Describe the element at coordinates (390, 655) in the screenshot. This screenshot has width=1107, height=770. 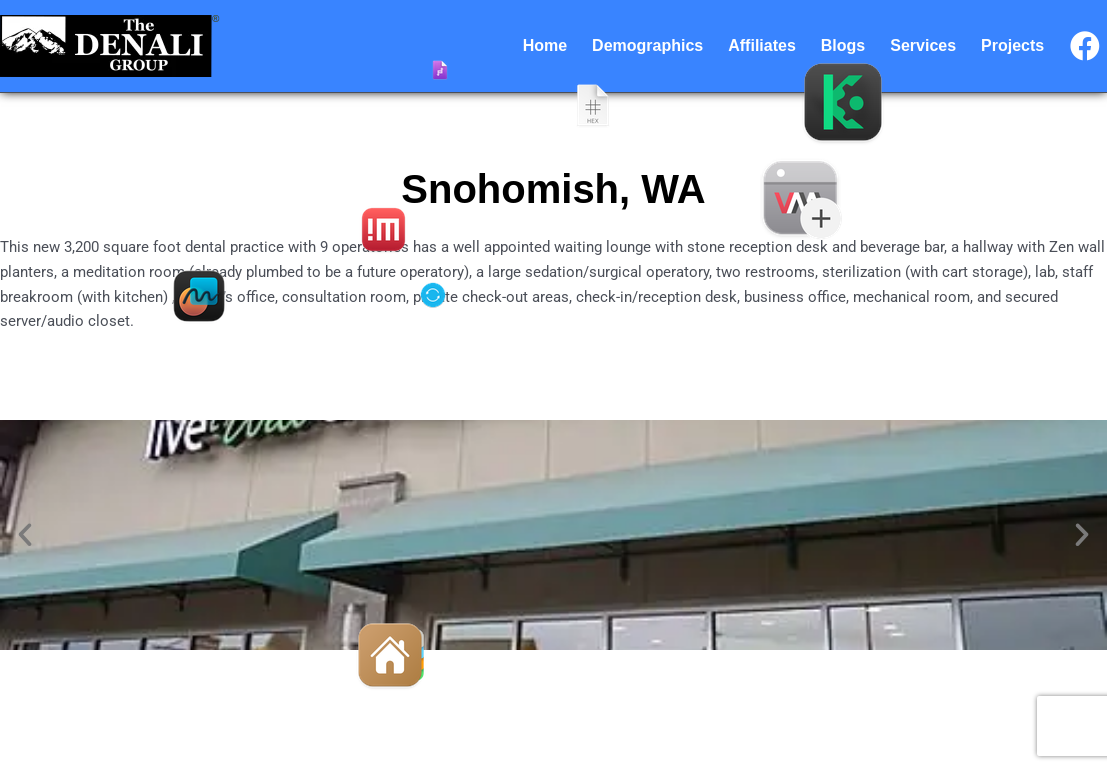
I see `open homebank personal finance app` at that location.